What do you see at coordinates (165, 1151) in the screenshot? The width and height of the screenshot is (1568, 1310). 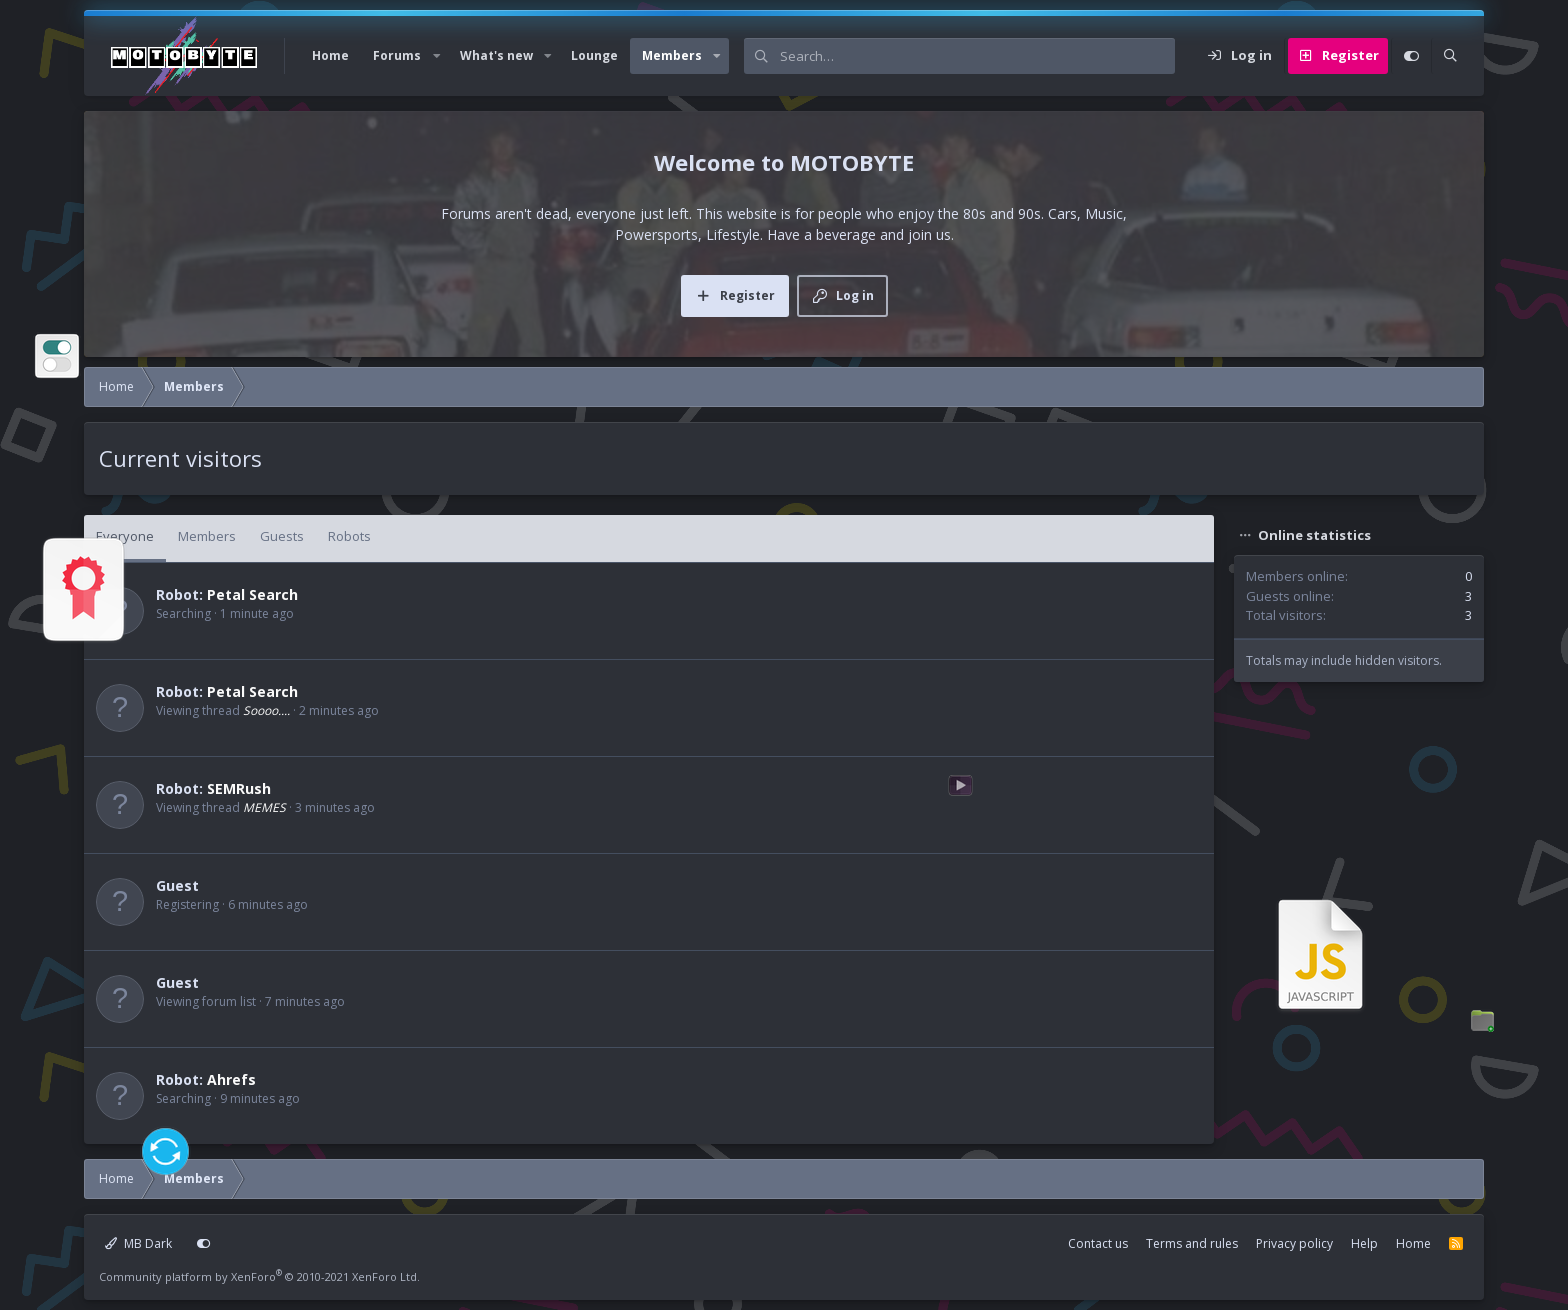 I see `indicates syncing in progress` at bounding box center [165, 1151].